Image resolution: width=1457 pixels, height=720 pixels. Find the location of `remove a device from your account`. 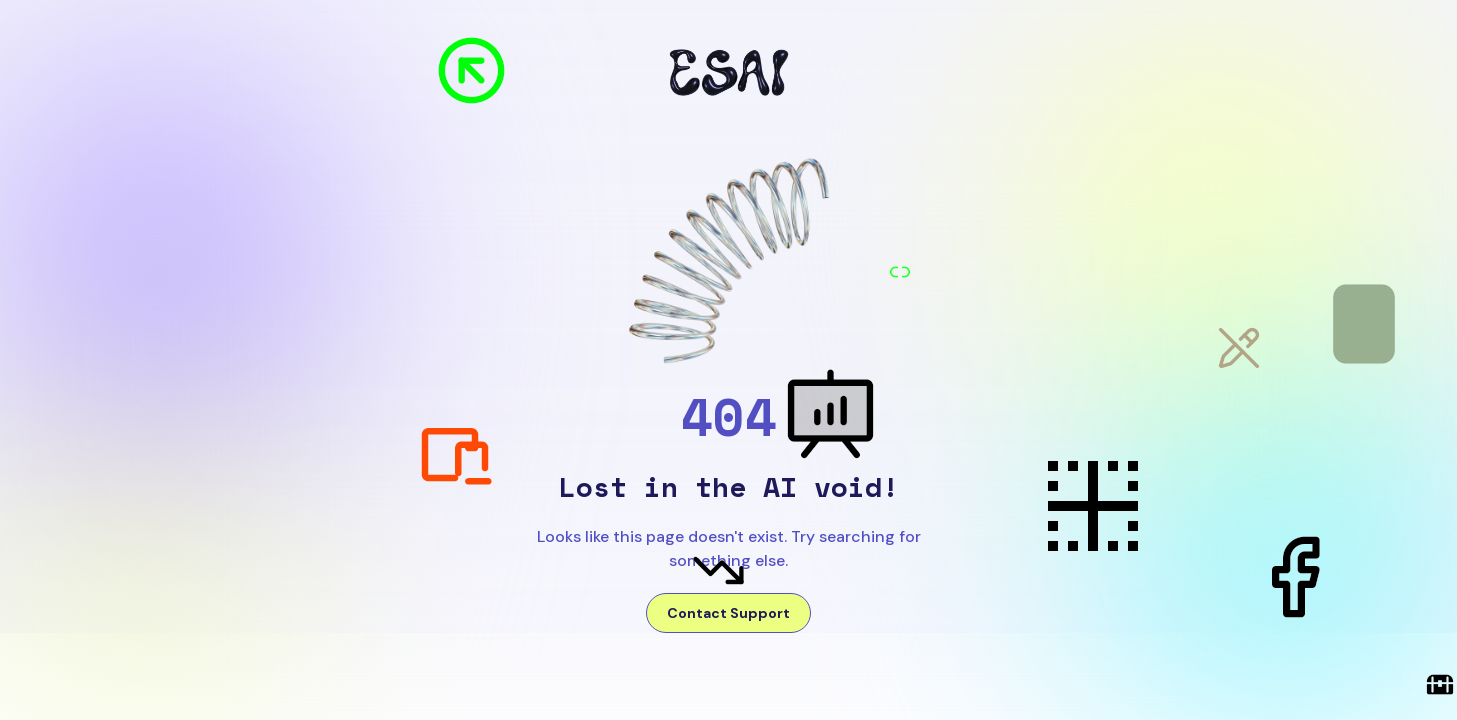

remove a device from your account is located at coordinates (455, 458).